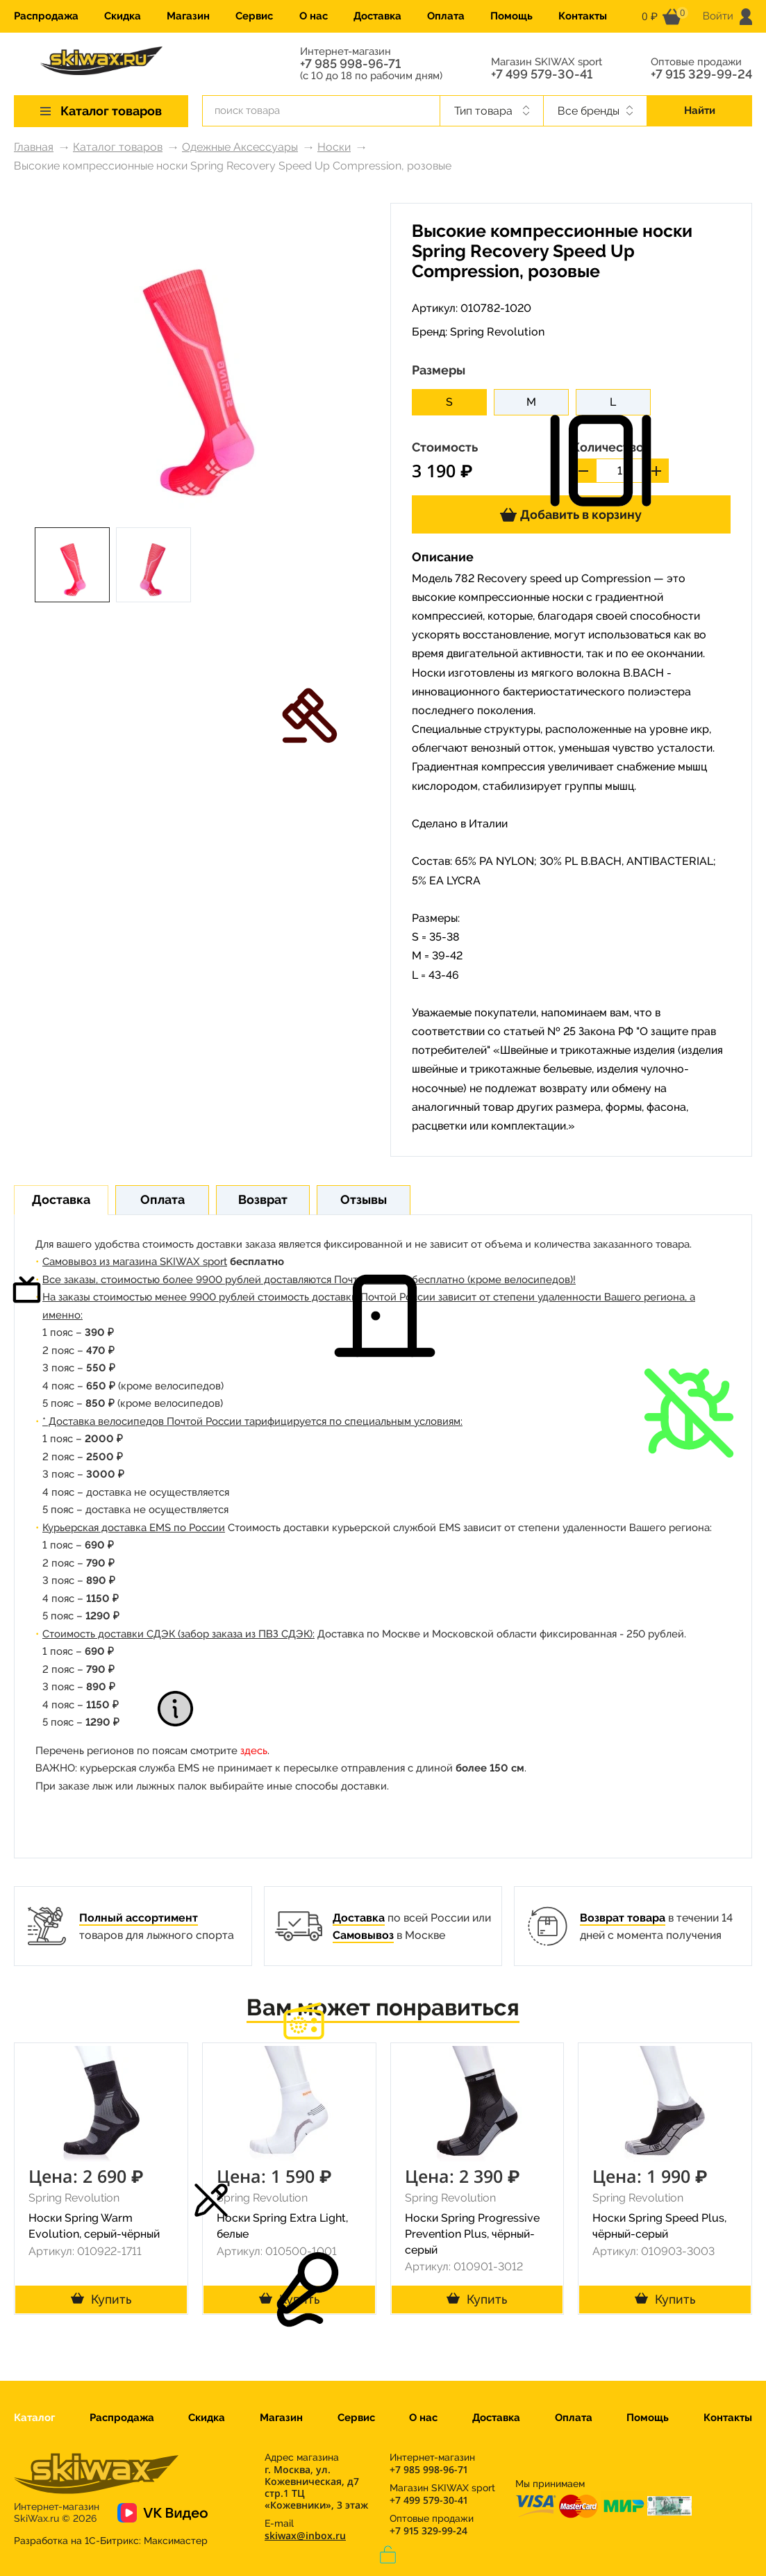 The image size is (766, 2576). What do you see at coordinates (601, 461) in the screenshot?
I see `browse images in horizontal gallery view` at bounding box center [601, 461].